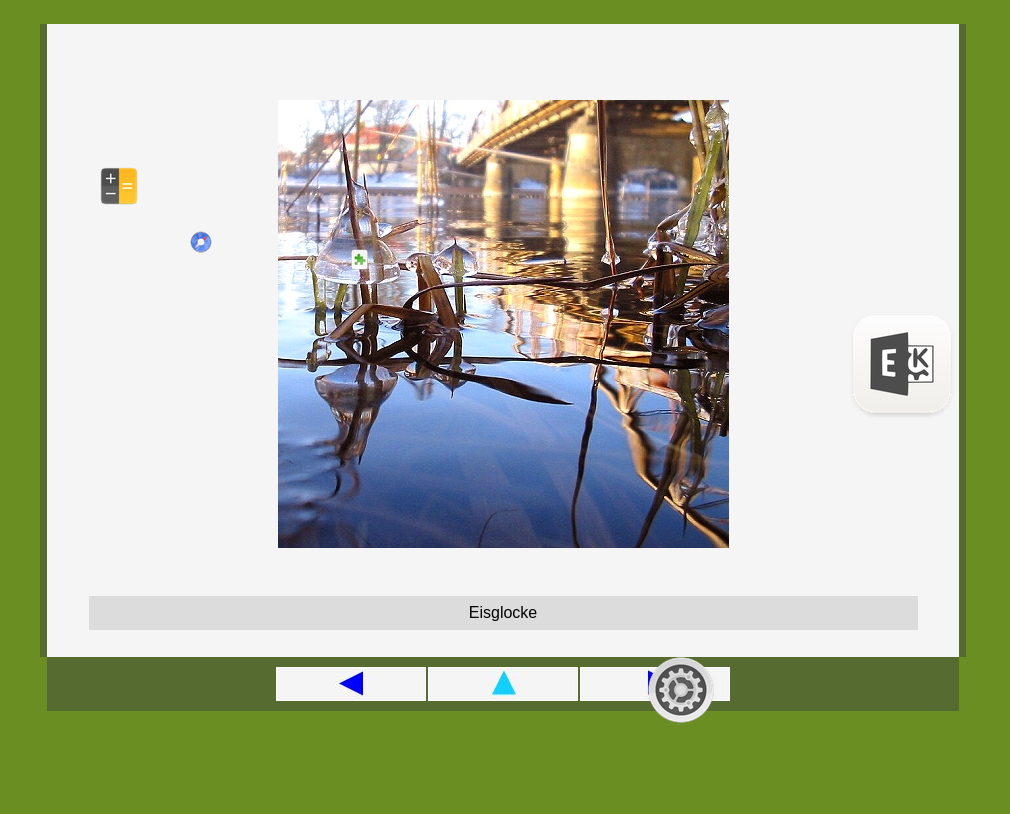 The width and height of the screenshot is (1010, 814). Describe the element at coordinates (119, 186) in the screenshot. I see `open the calculator app` at that location.